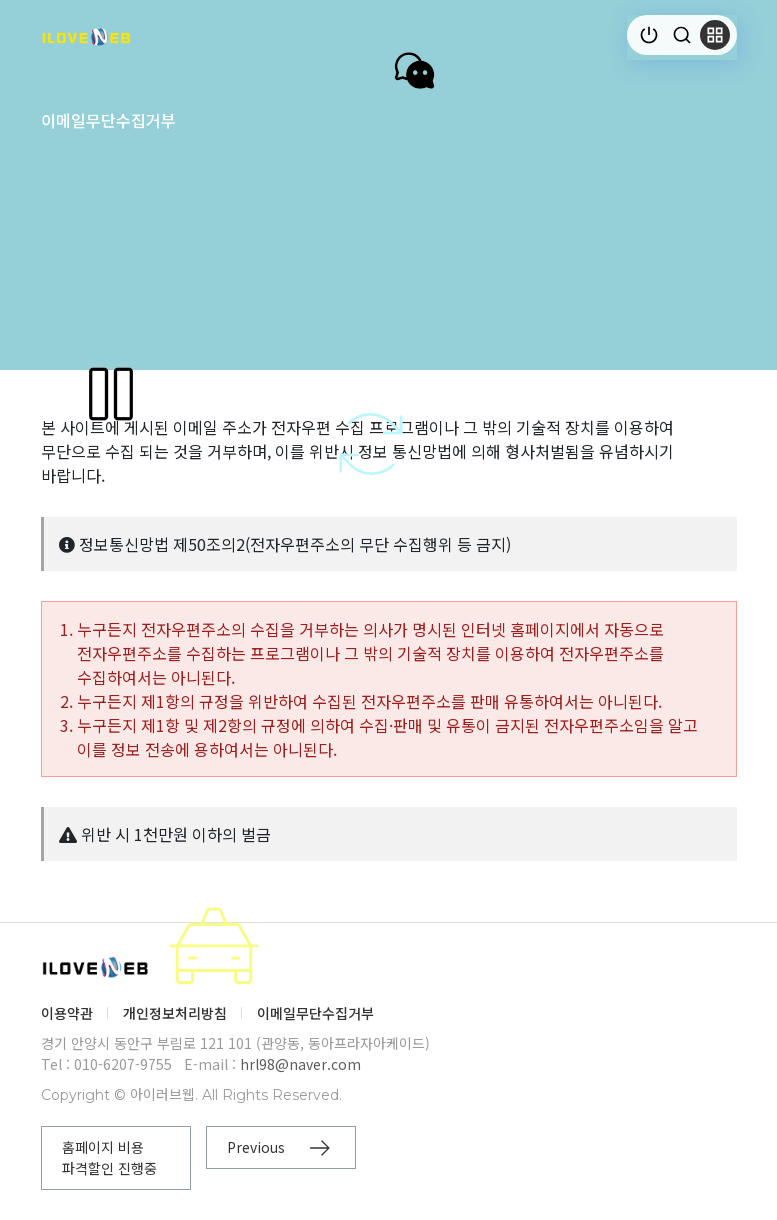  What do you see at coordinates (371, 444) in the screenshot?
I see `refresh or reload content` at bounding box center [371, 444].